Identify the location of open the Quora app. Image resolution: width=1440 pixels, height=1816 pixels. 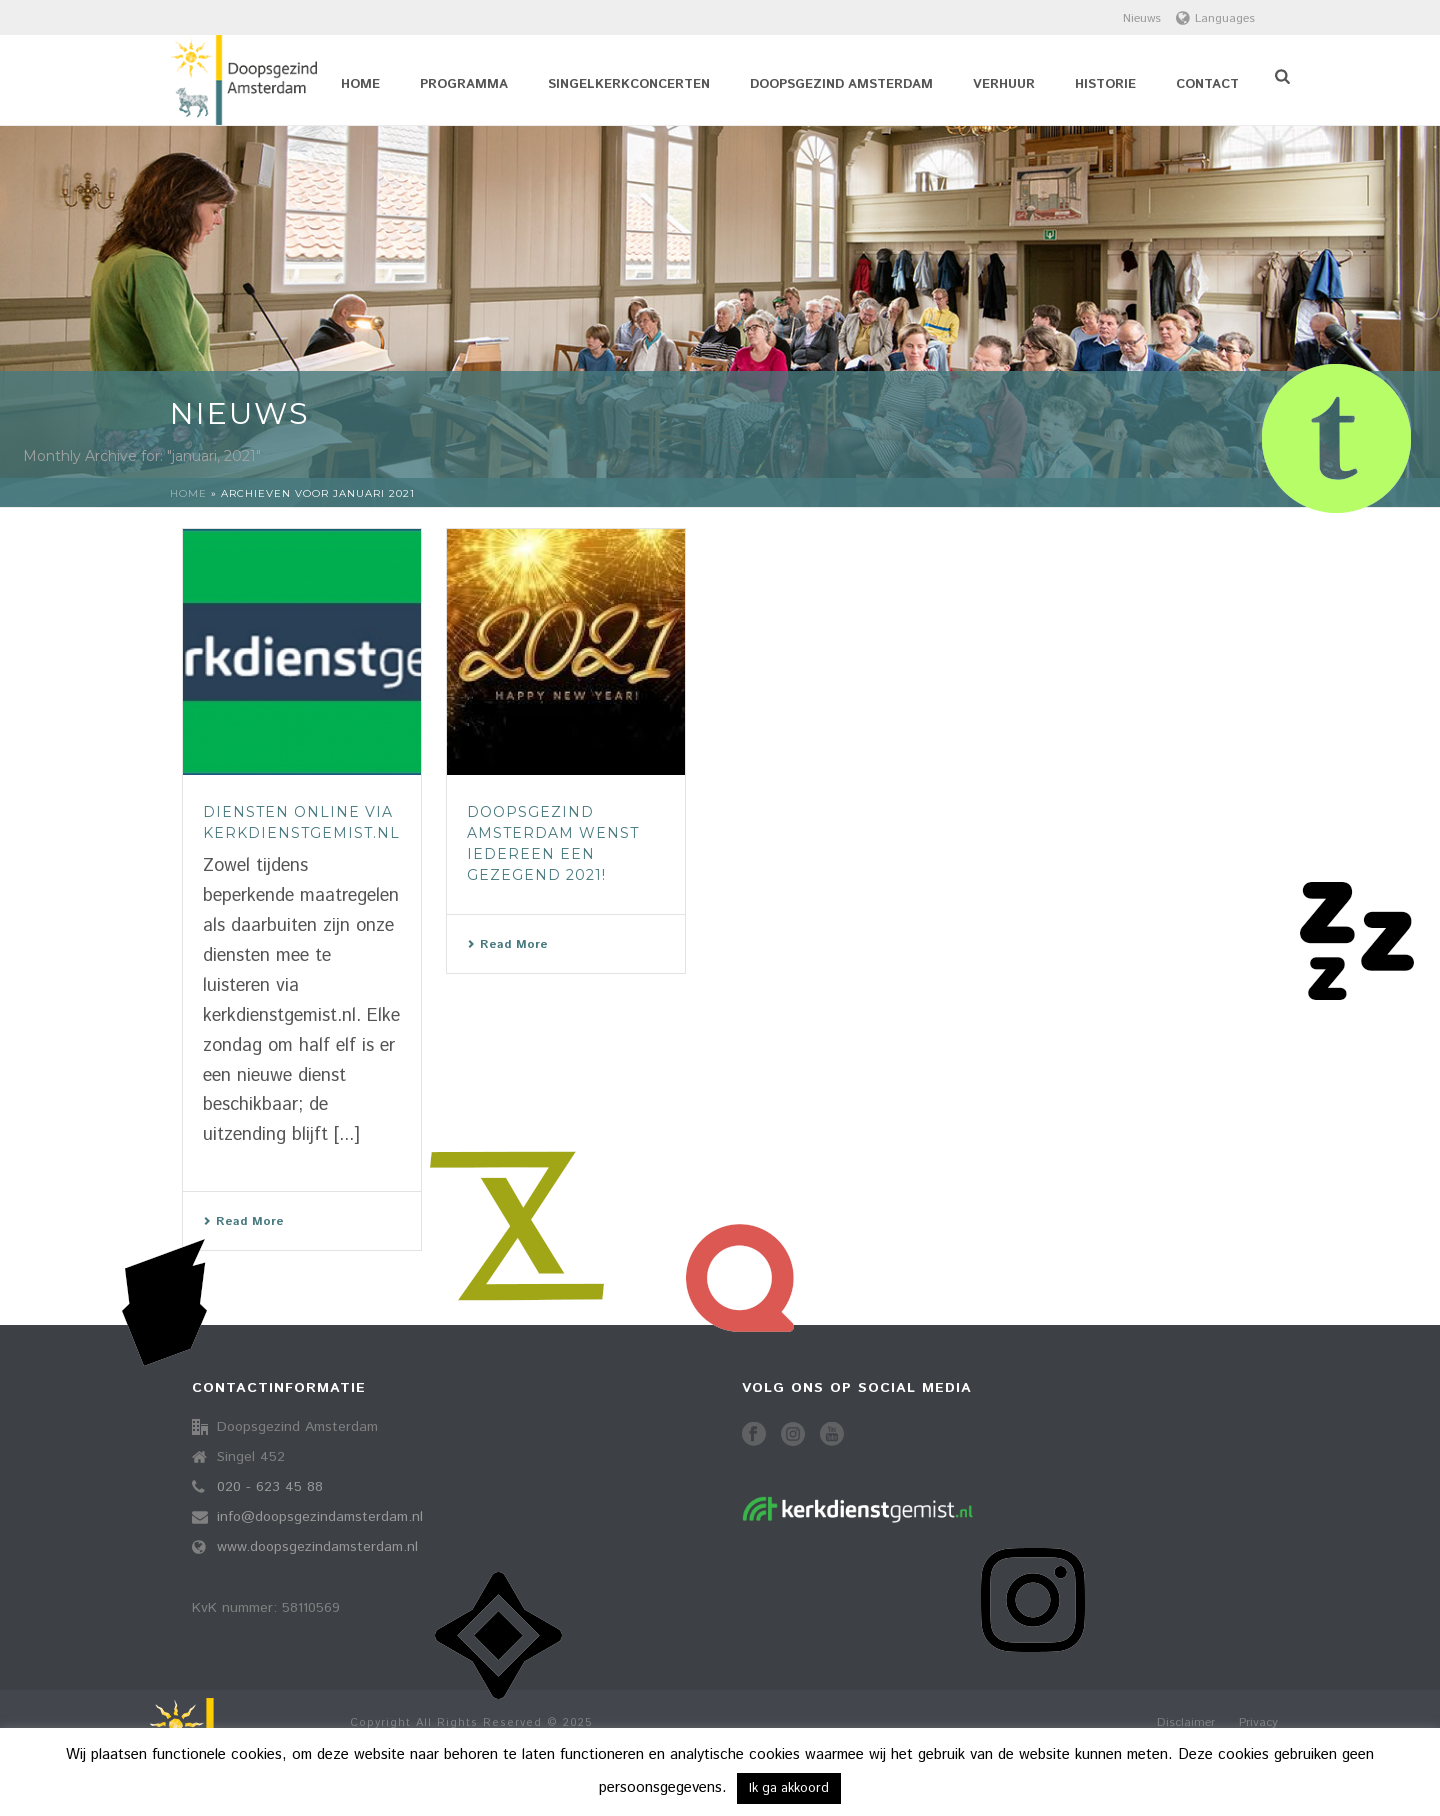
(740, 1278).